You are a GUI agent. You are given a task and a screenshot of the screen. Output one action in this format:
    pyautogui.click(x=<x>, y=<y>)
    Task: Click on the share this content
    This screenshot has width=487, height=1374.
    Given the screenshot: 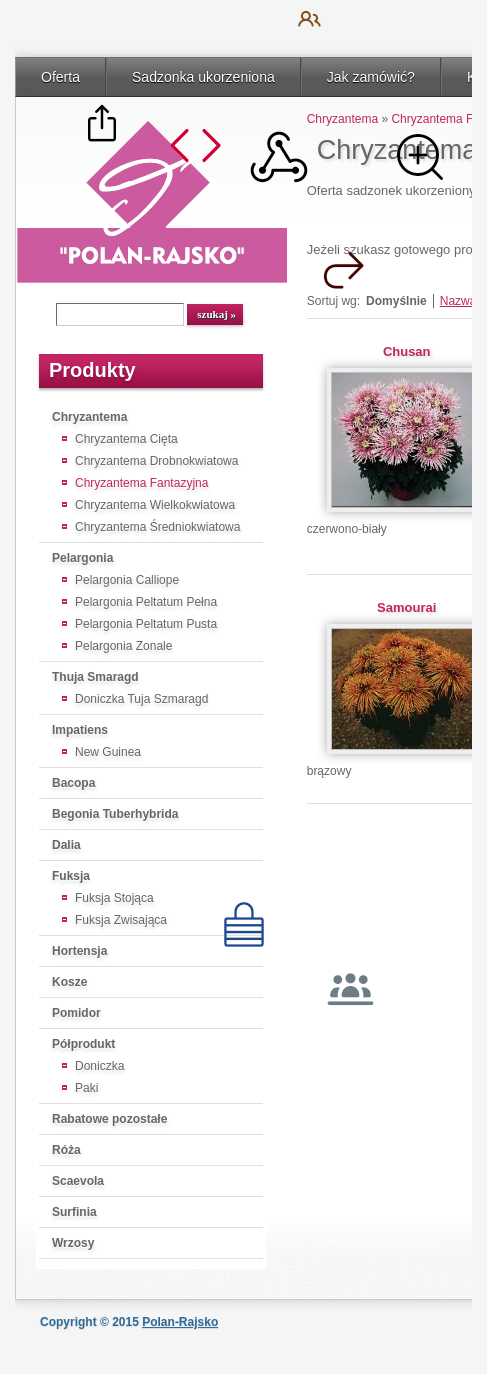 What is the action you would take?
    pyautogui.click(x=102, y=124)
    